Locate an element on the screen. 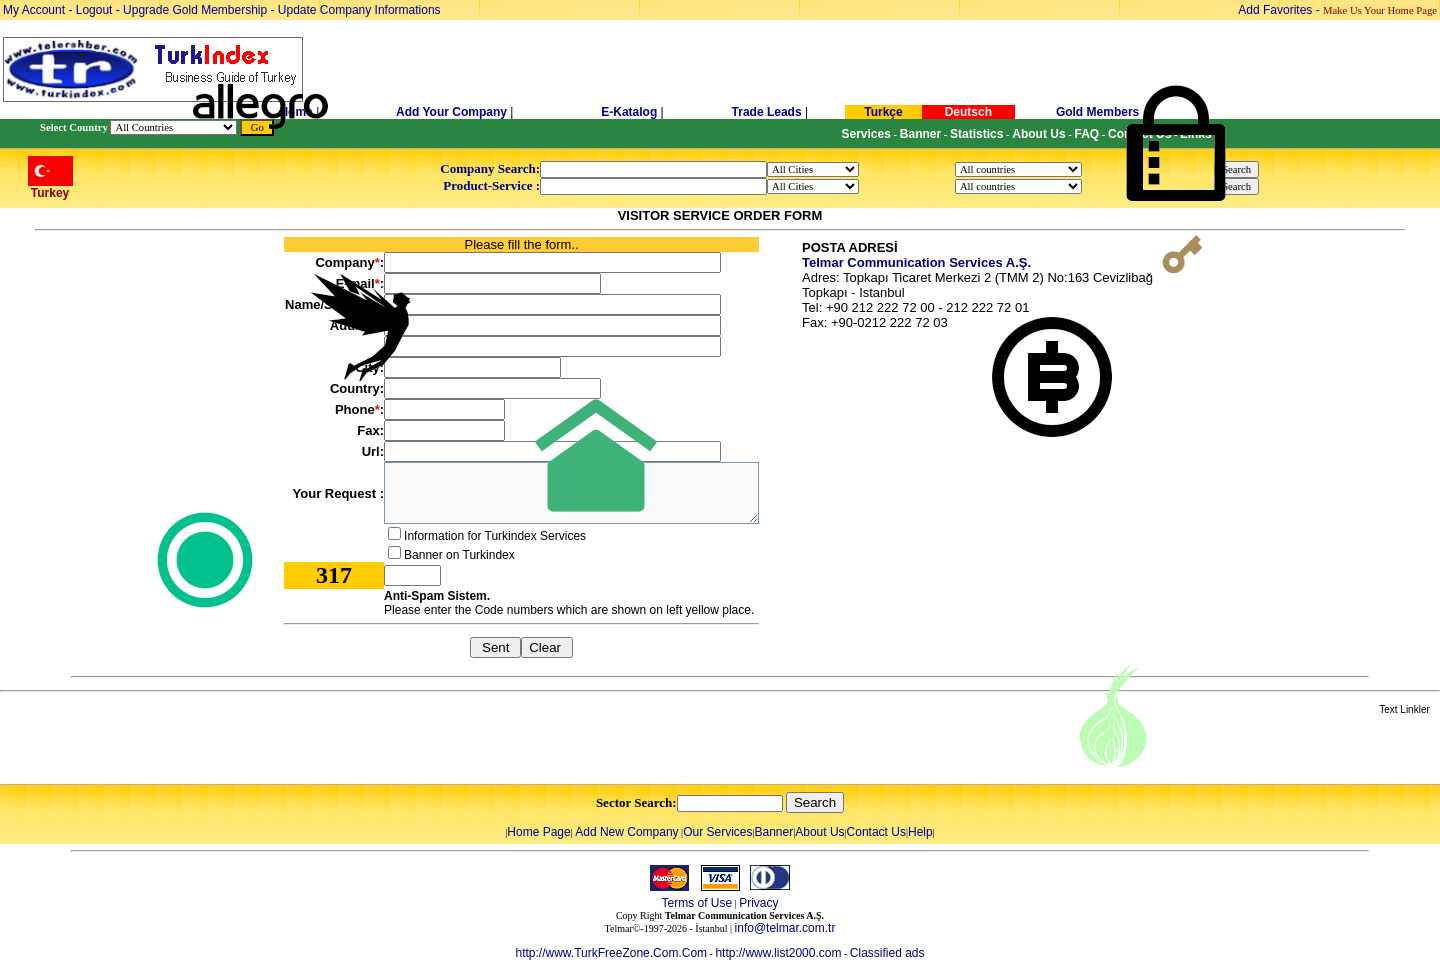  access bitcoin wallet or cryptocurrency features is located at coordinates (1052, 377).